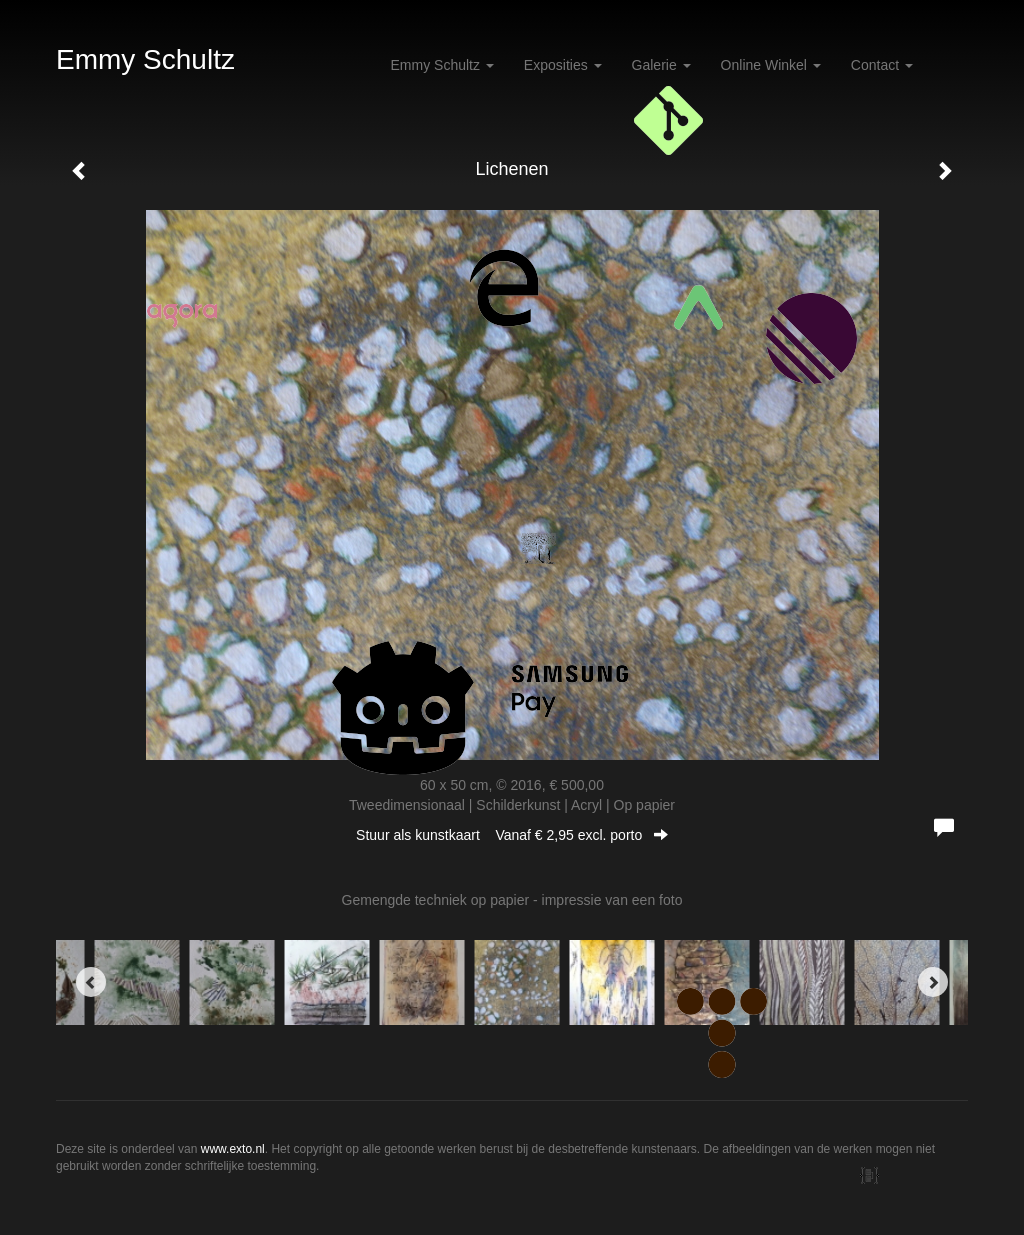 The image size is (1024, 1235). Describe the element at coordinates (722, 1033) in the screenshot. I see `telefonica brand logo` at that location.